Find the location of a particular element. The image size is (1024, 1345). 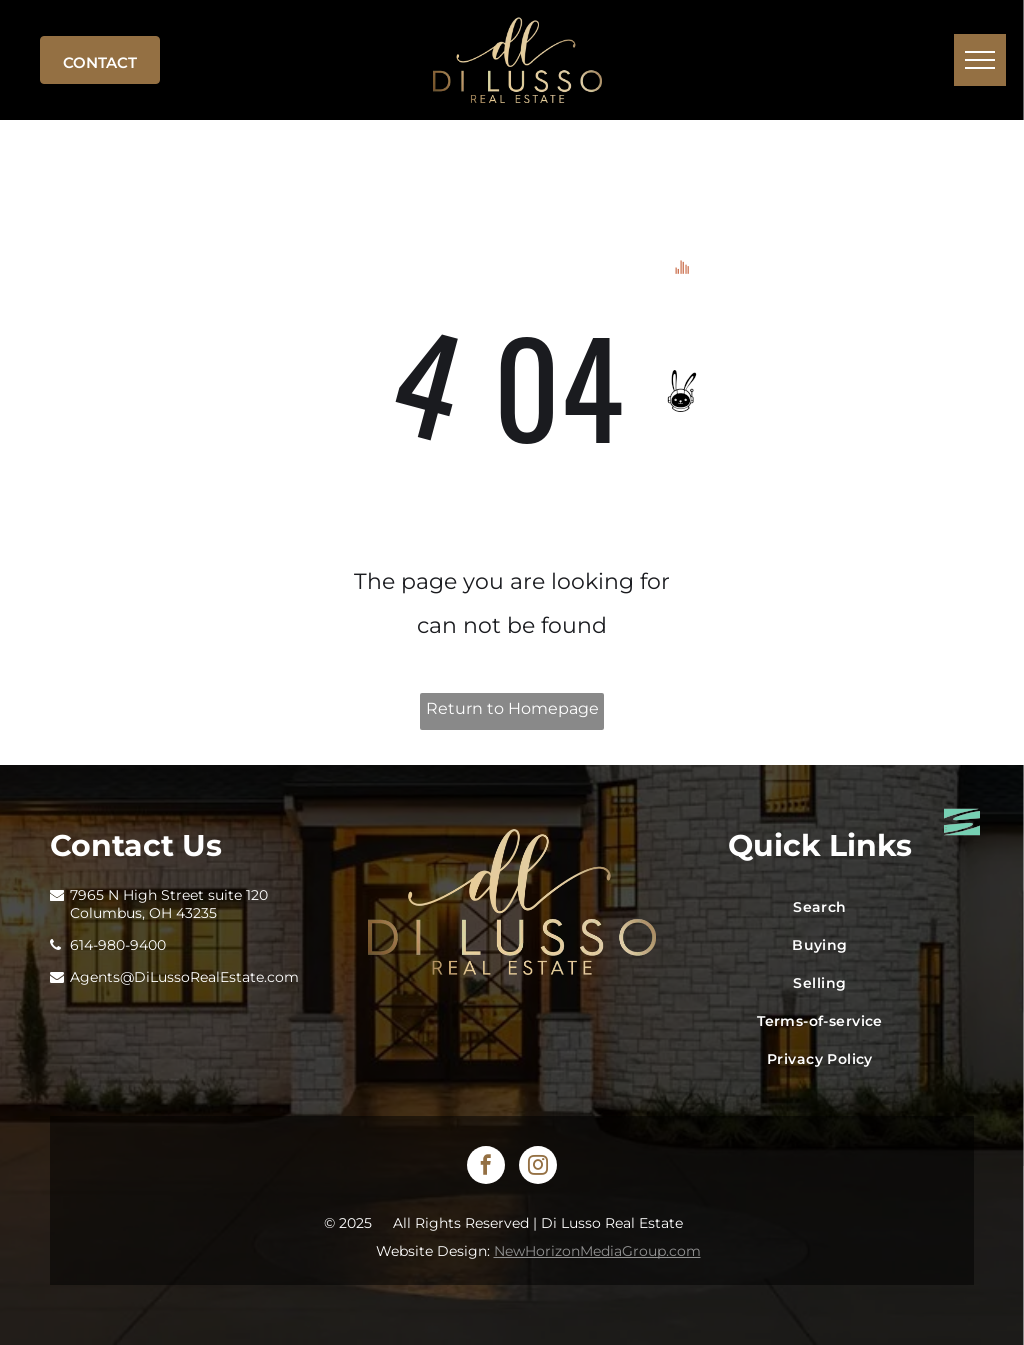

apache subversion version control system logo is located at coordinates (962, 822).